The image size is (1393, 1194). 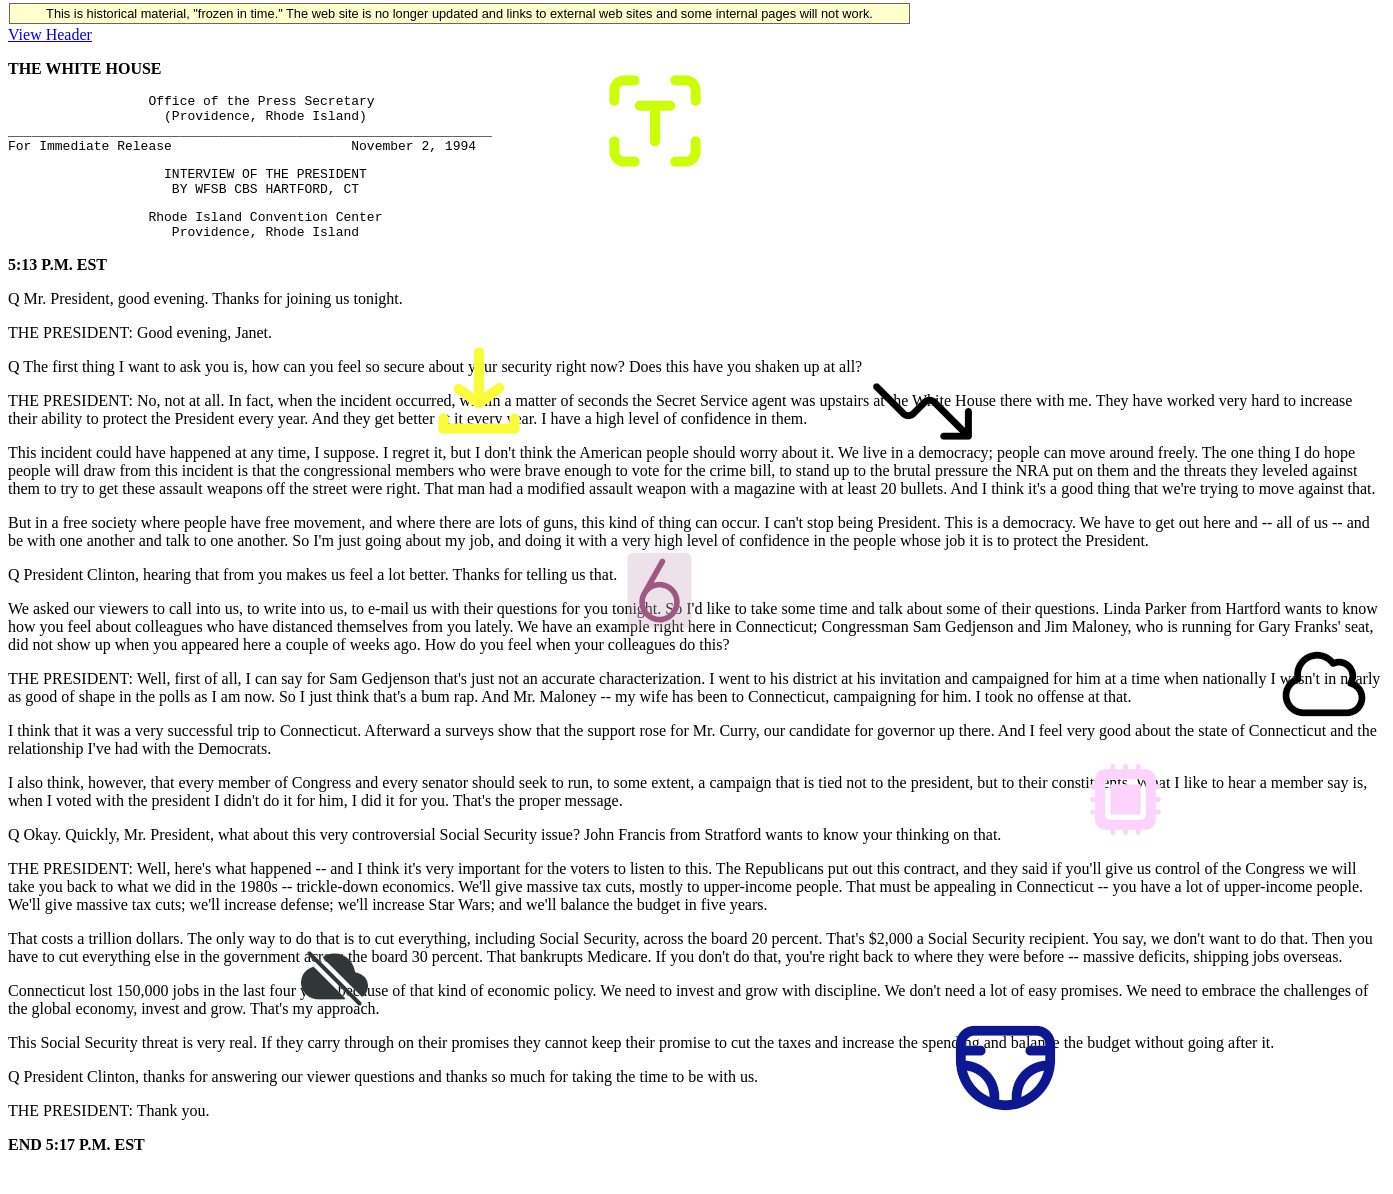 What do you see at coordinates (1125, 799) in the screenshot?
I see `view hardware or processor information` at bounding box center [1125, 799].